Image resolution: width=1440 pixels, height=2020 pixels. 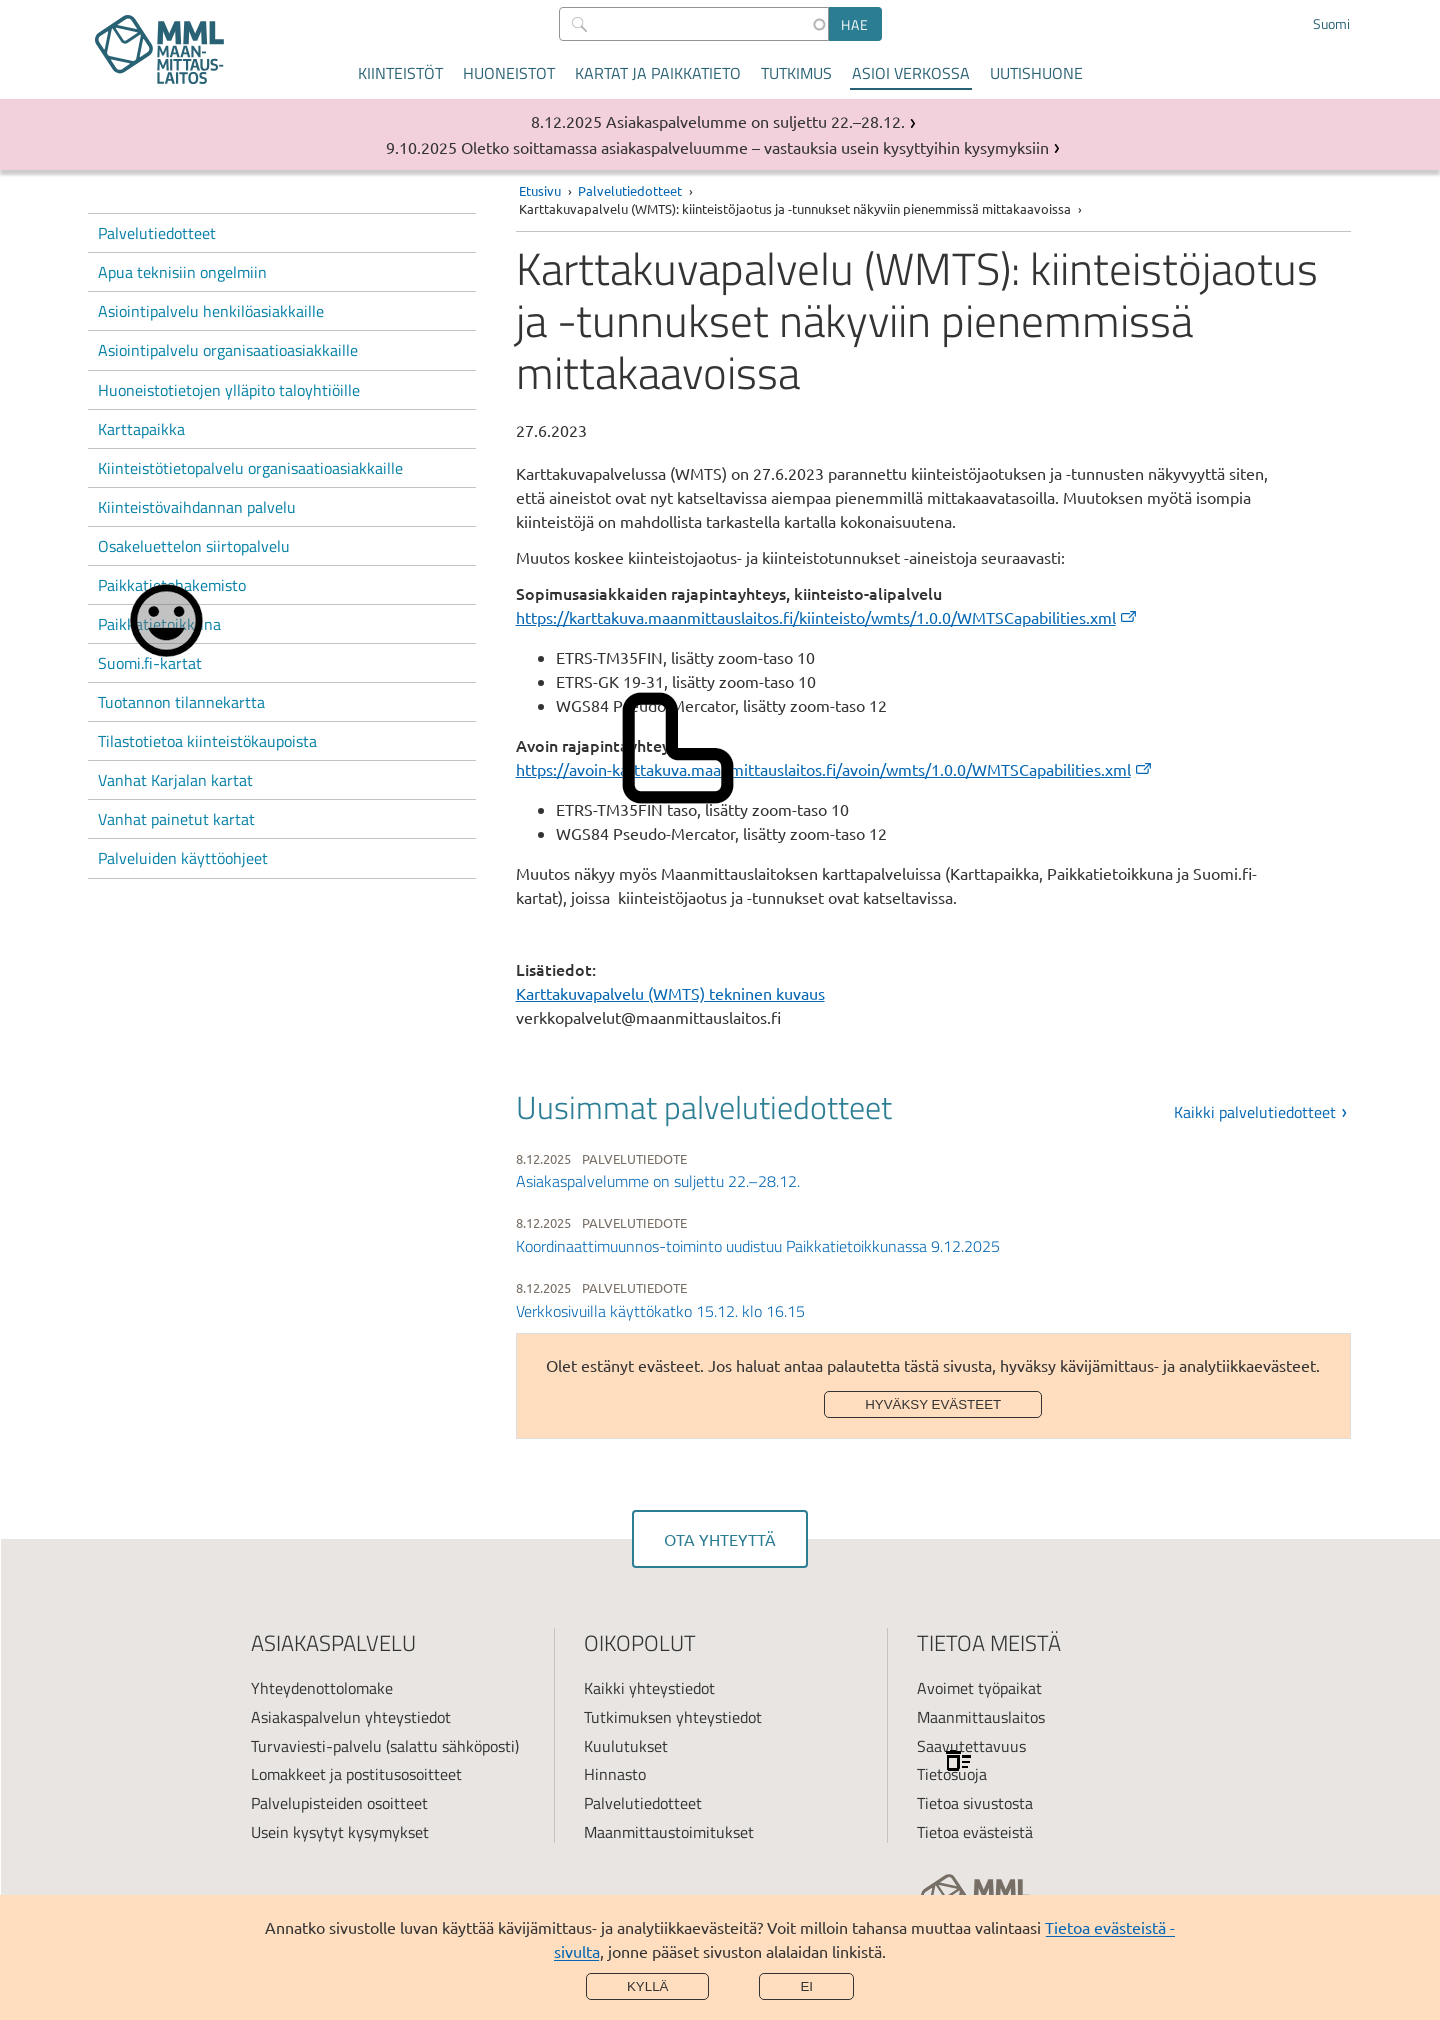 I want to click on connect two paths with a straight corner join, so click(x=678, y=748).